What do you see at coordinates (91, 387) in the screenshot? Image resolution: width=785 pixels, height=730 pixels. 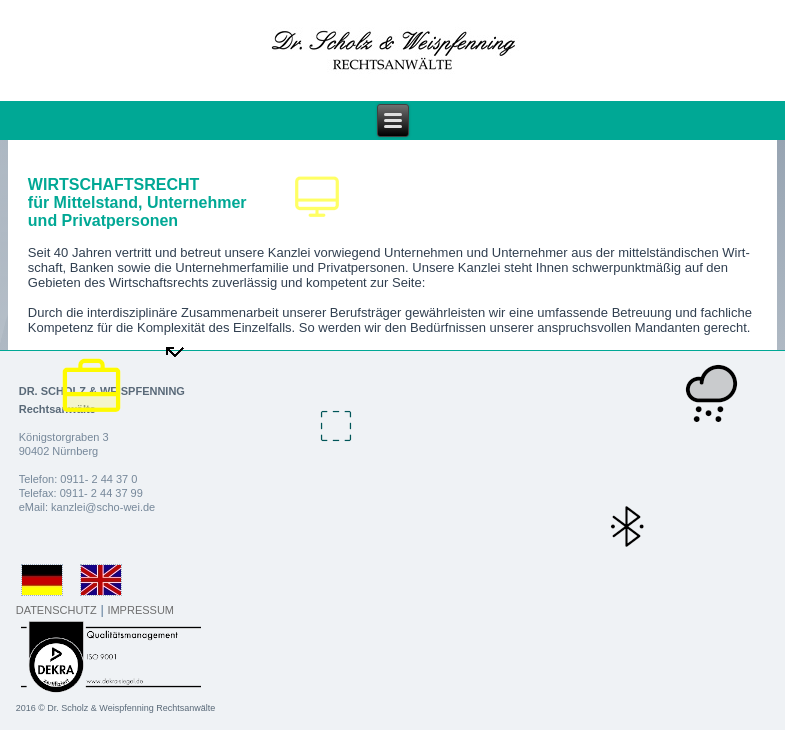 I see `access travel or trip planning features` at bounding box center [91, 387].